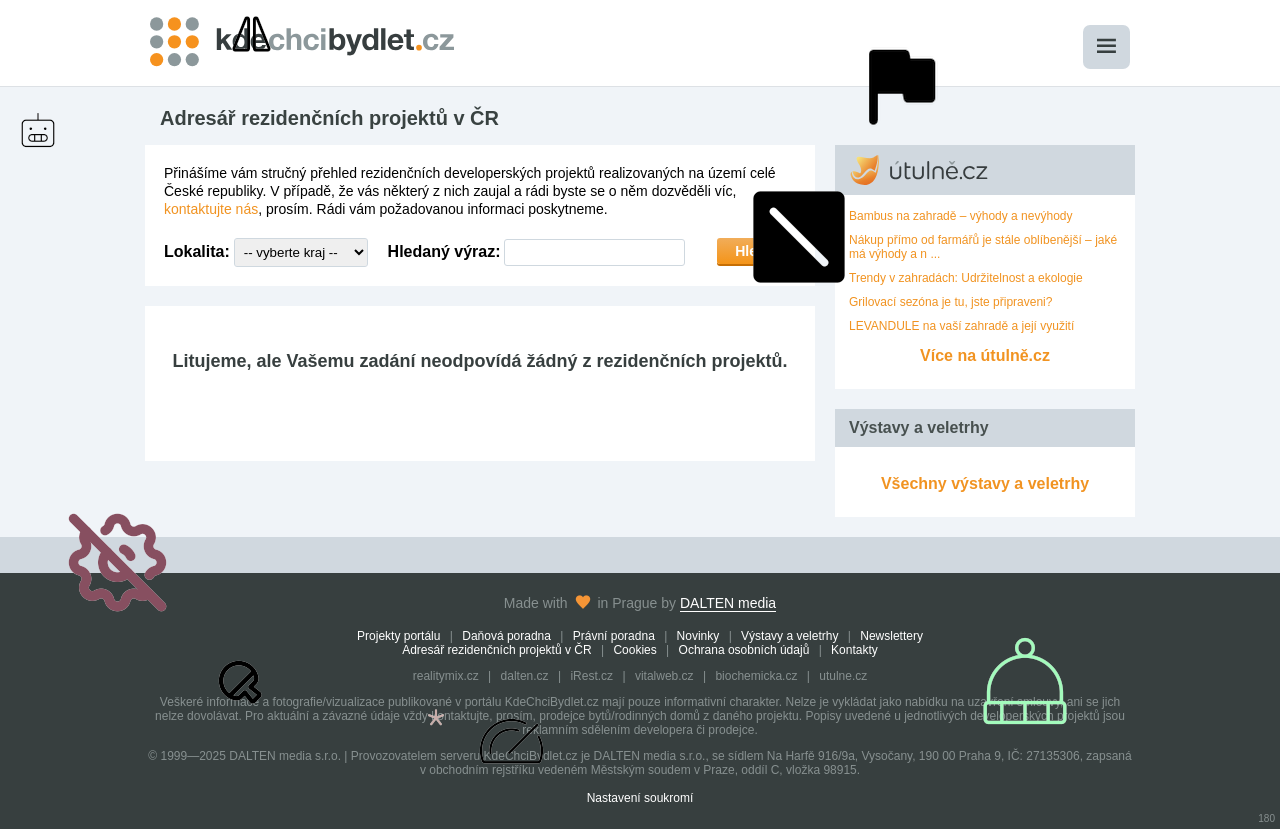  I want to click on select winter or cold weather clothing category, so click(1025, 686).